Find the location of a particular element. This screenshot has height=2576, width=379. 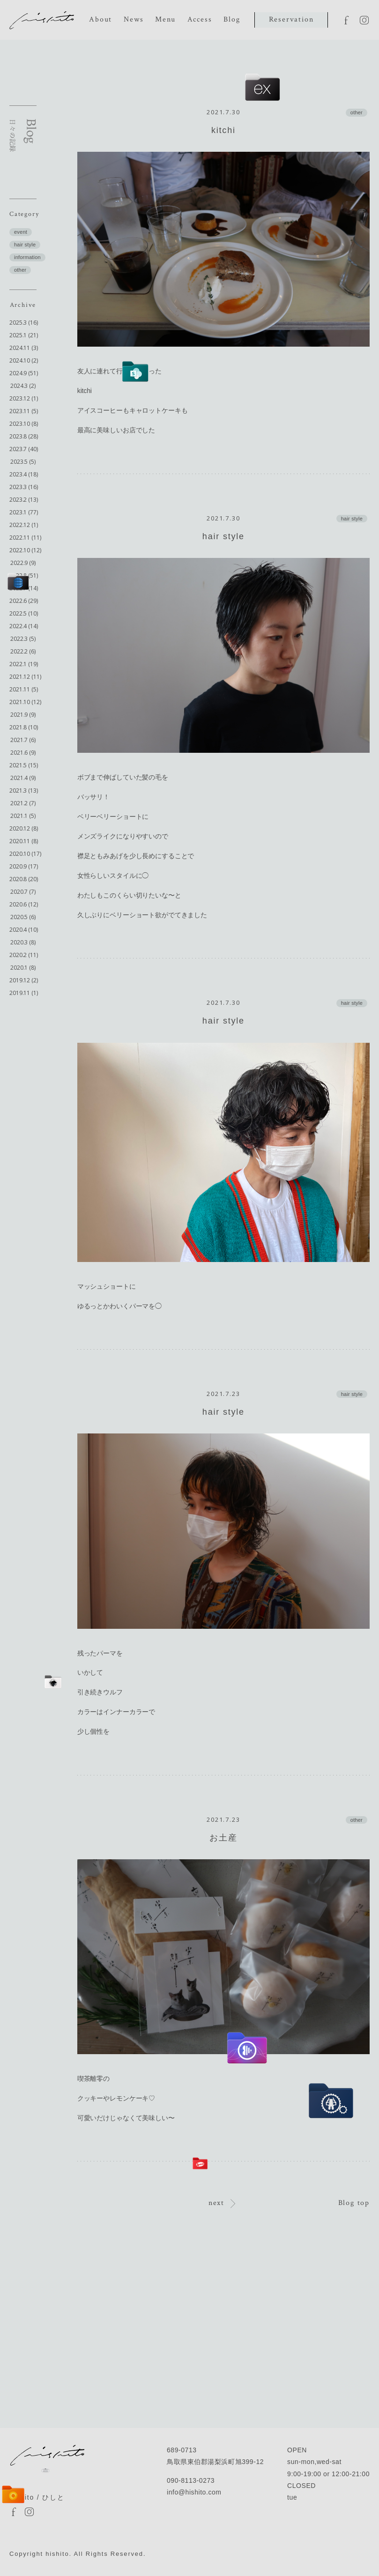

open android files folder is located at coordinates (200, 2164).